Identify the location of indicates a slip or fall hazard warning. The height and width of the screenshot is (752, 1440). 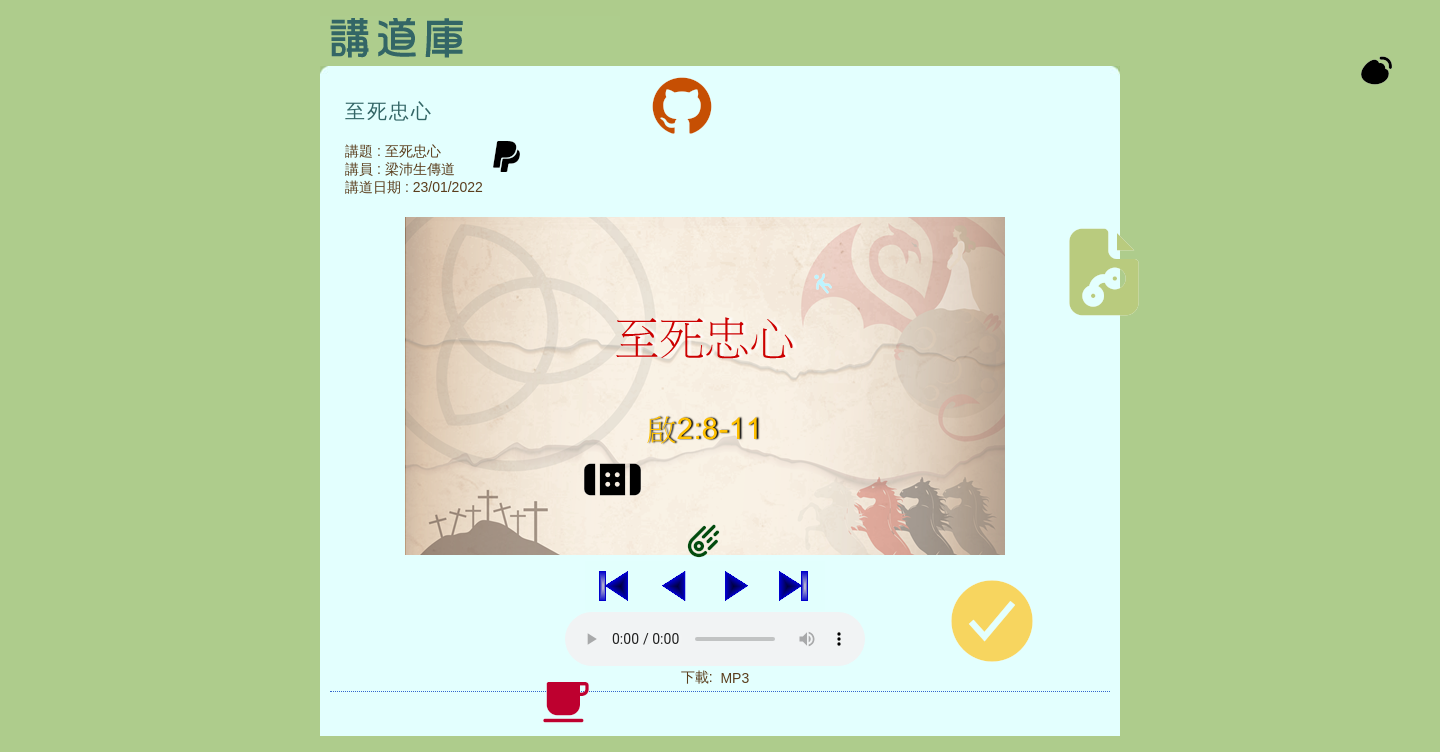
(822, 283).